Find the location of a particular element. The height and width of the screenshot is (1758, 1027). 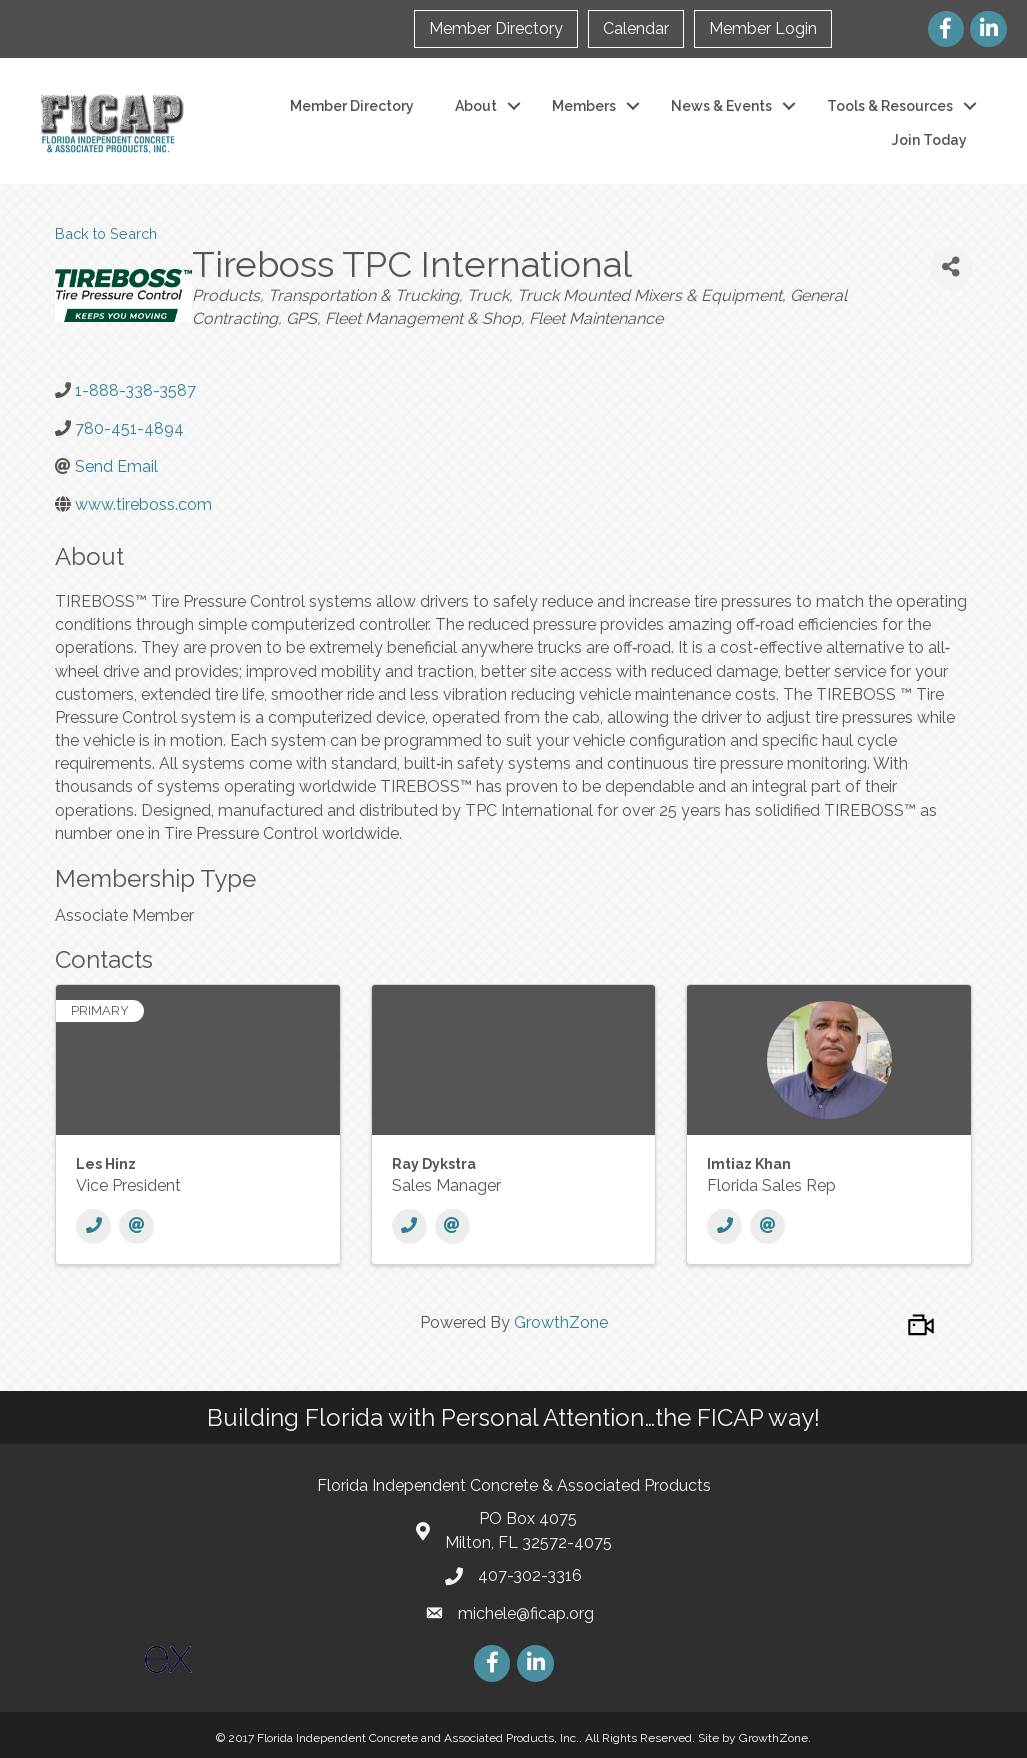

express.js framework logo is located at coordinates (168, 1659).